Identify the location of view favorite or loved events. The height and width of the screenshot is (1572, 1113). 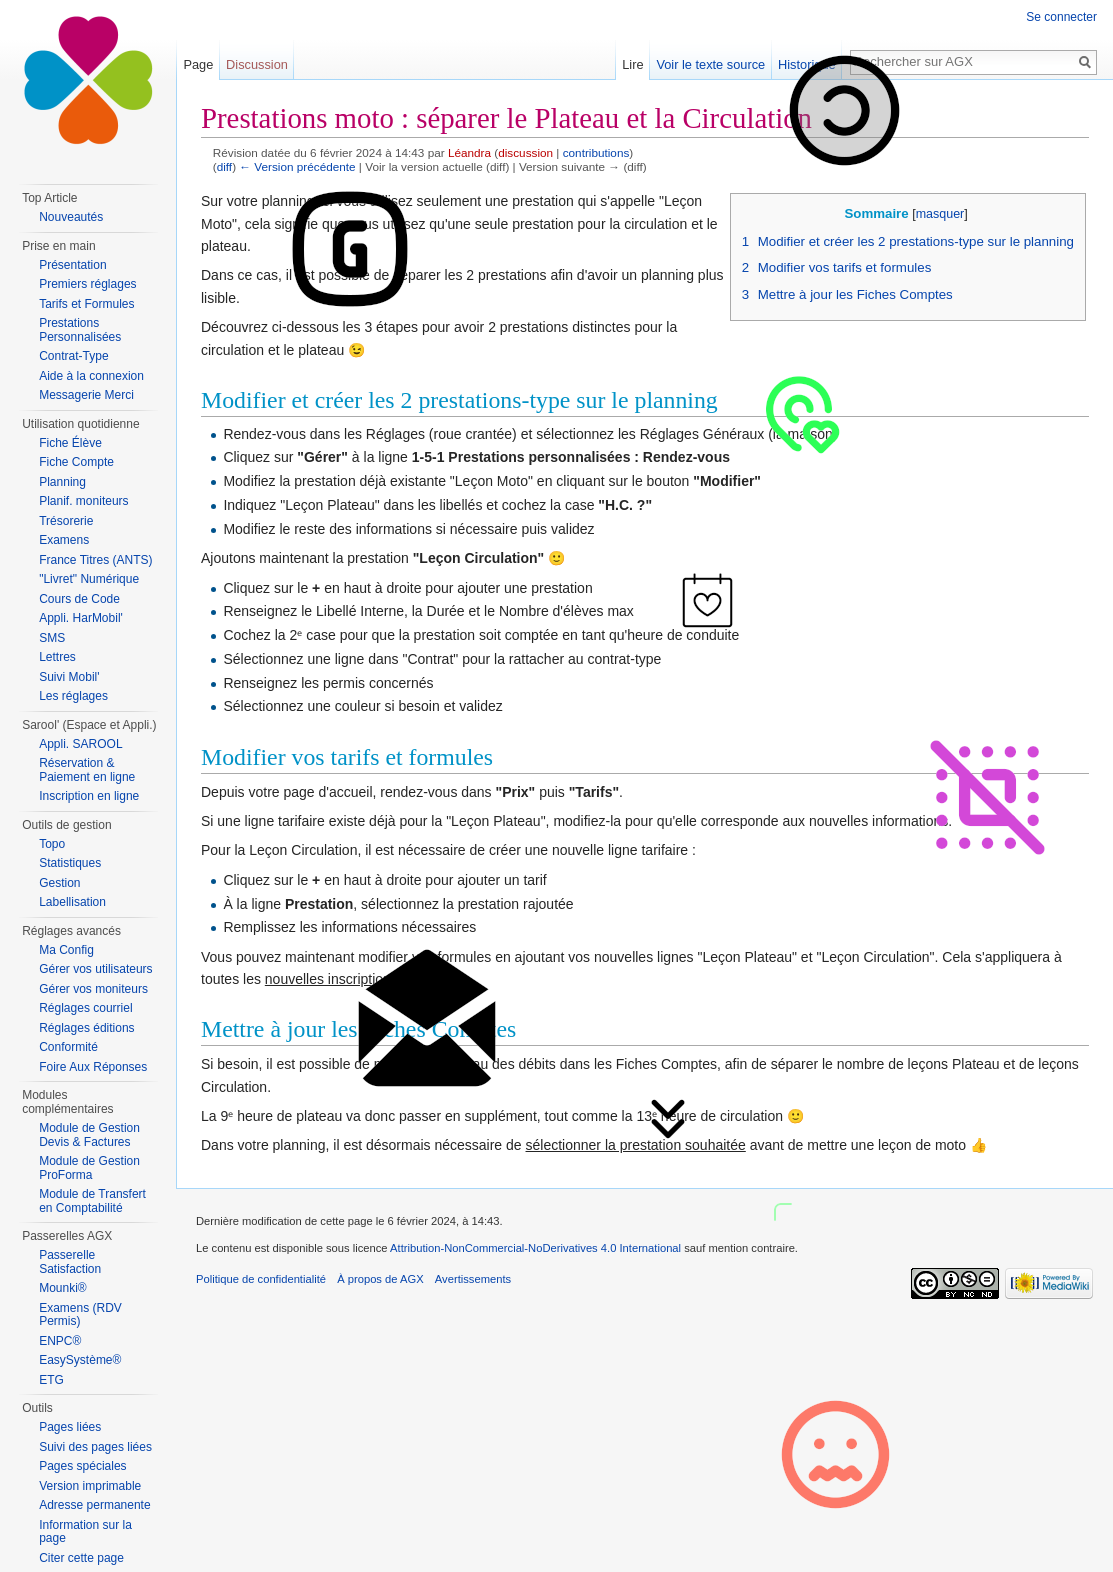
(707, 602).